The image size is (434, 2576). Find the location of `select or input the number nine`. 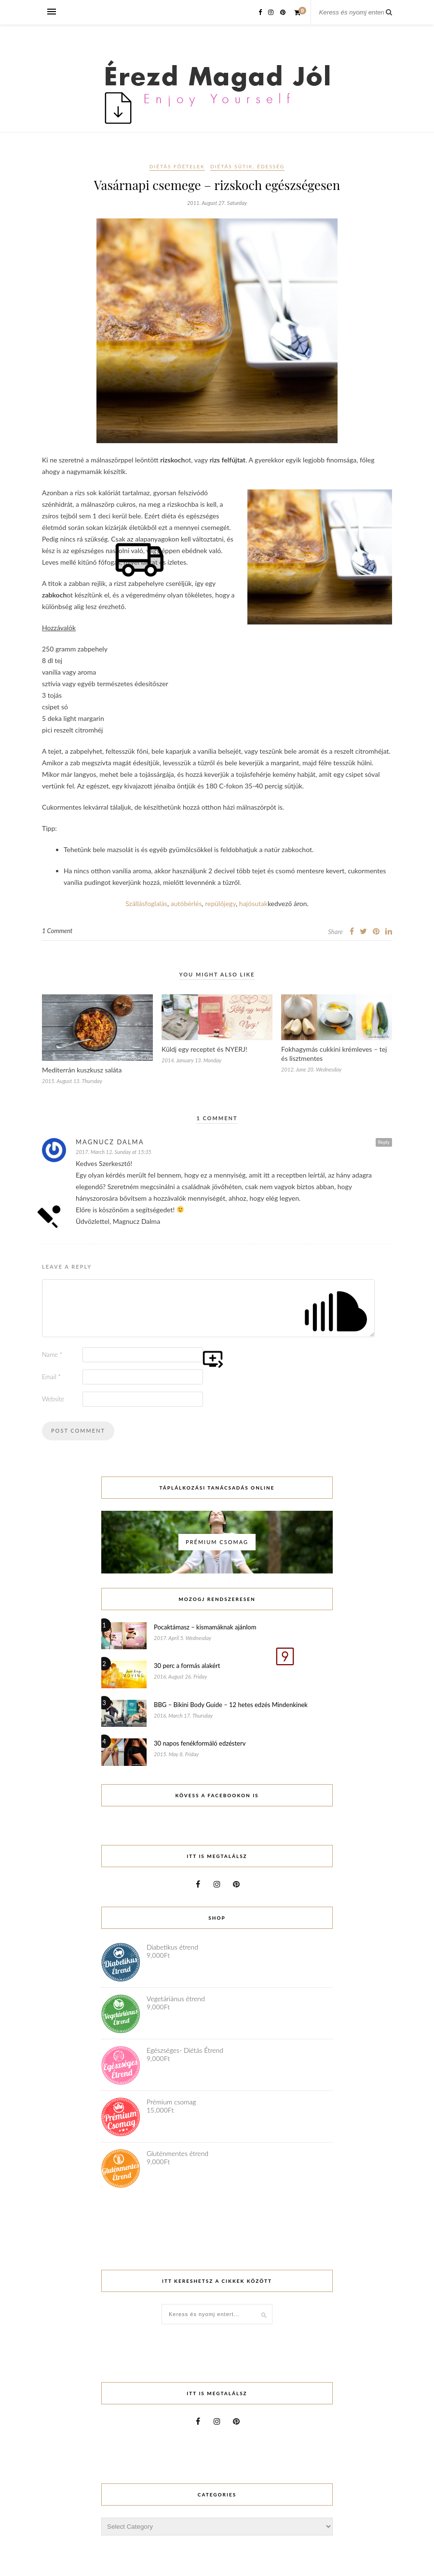

select or input the number nine is located at coordinates (285, 1656).